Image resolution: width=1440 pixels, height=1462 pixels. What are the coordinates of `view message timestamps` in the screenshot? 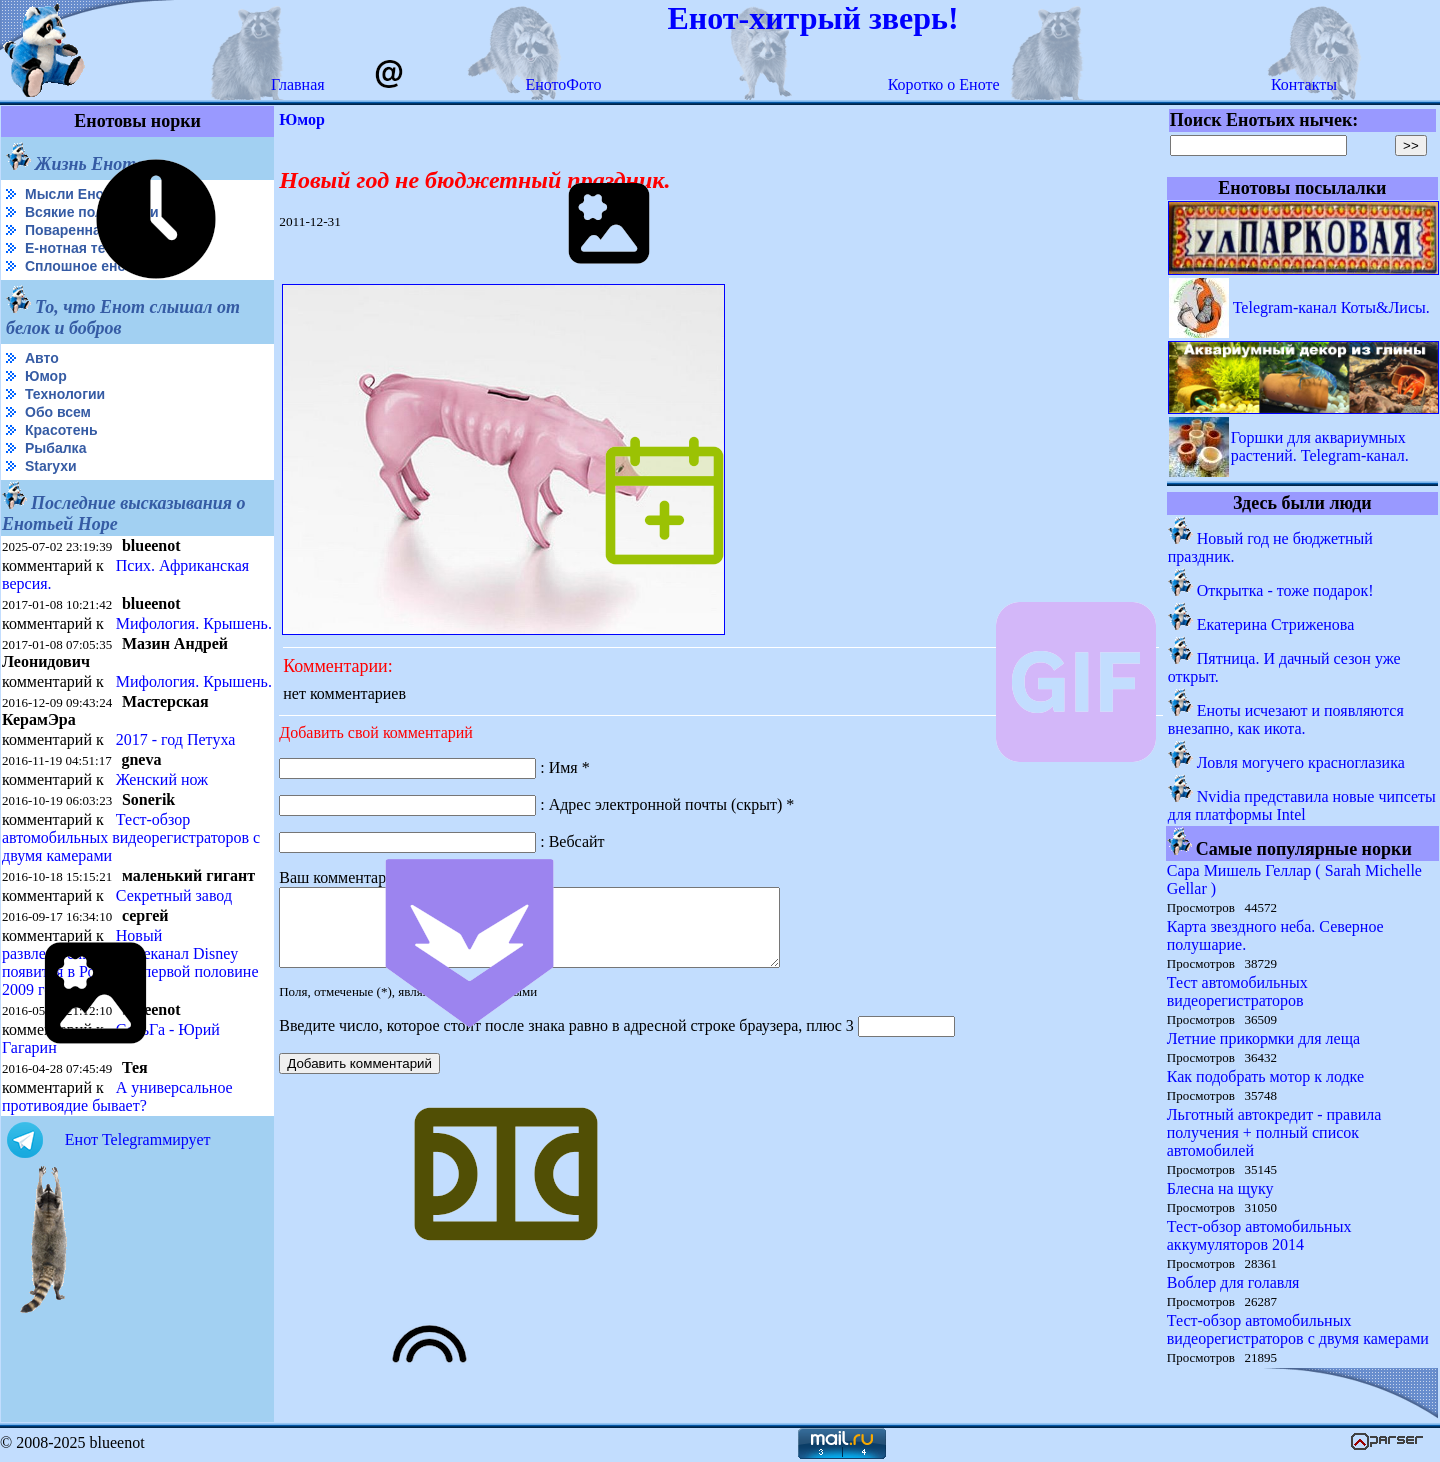 It's located at (156, 219).